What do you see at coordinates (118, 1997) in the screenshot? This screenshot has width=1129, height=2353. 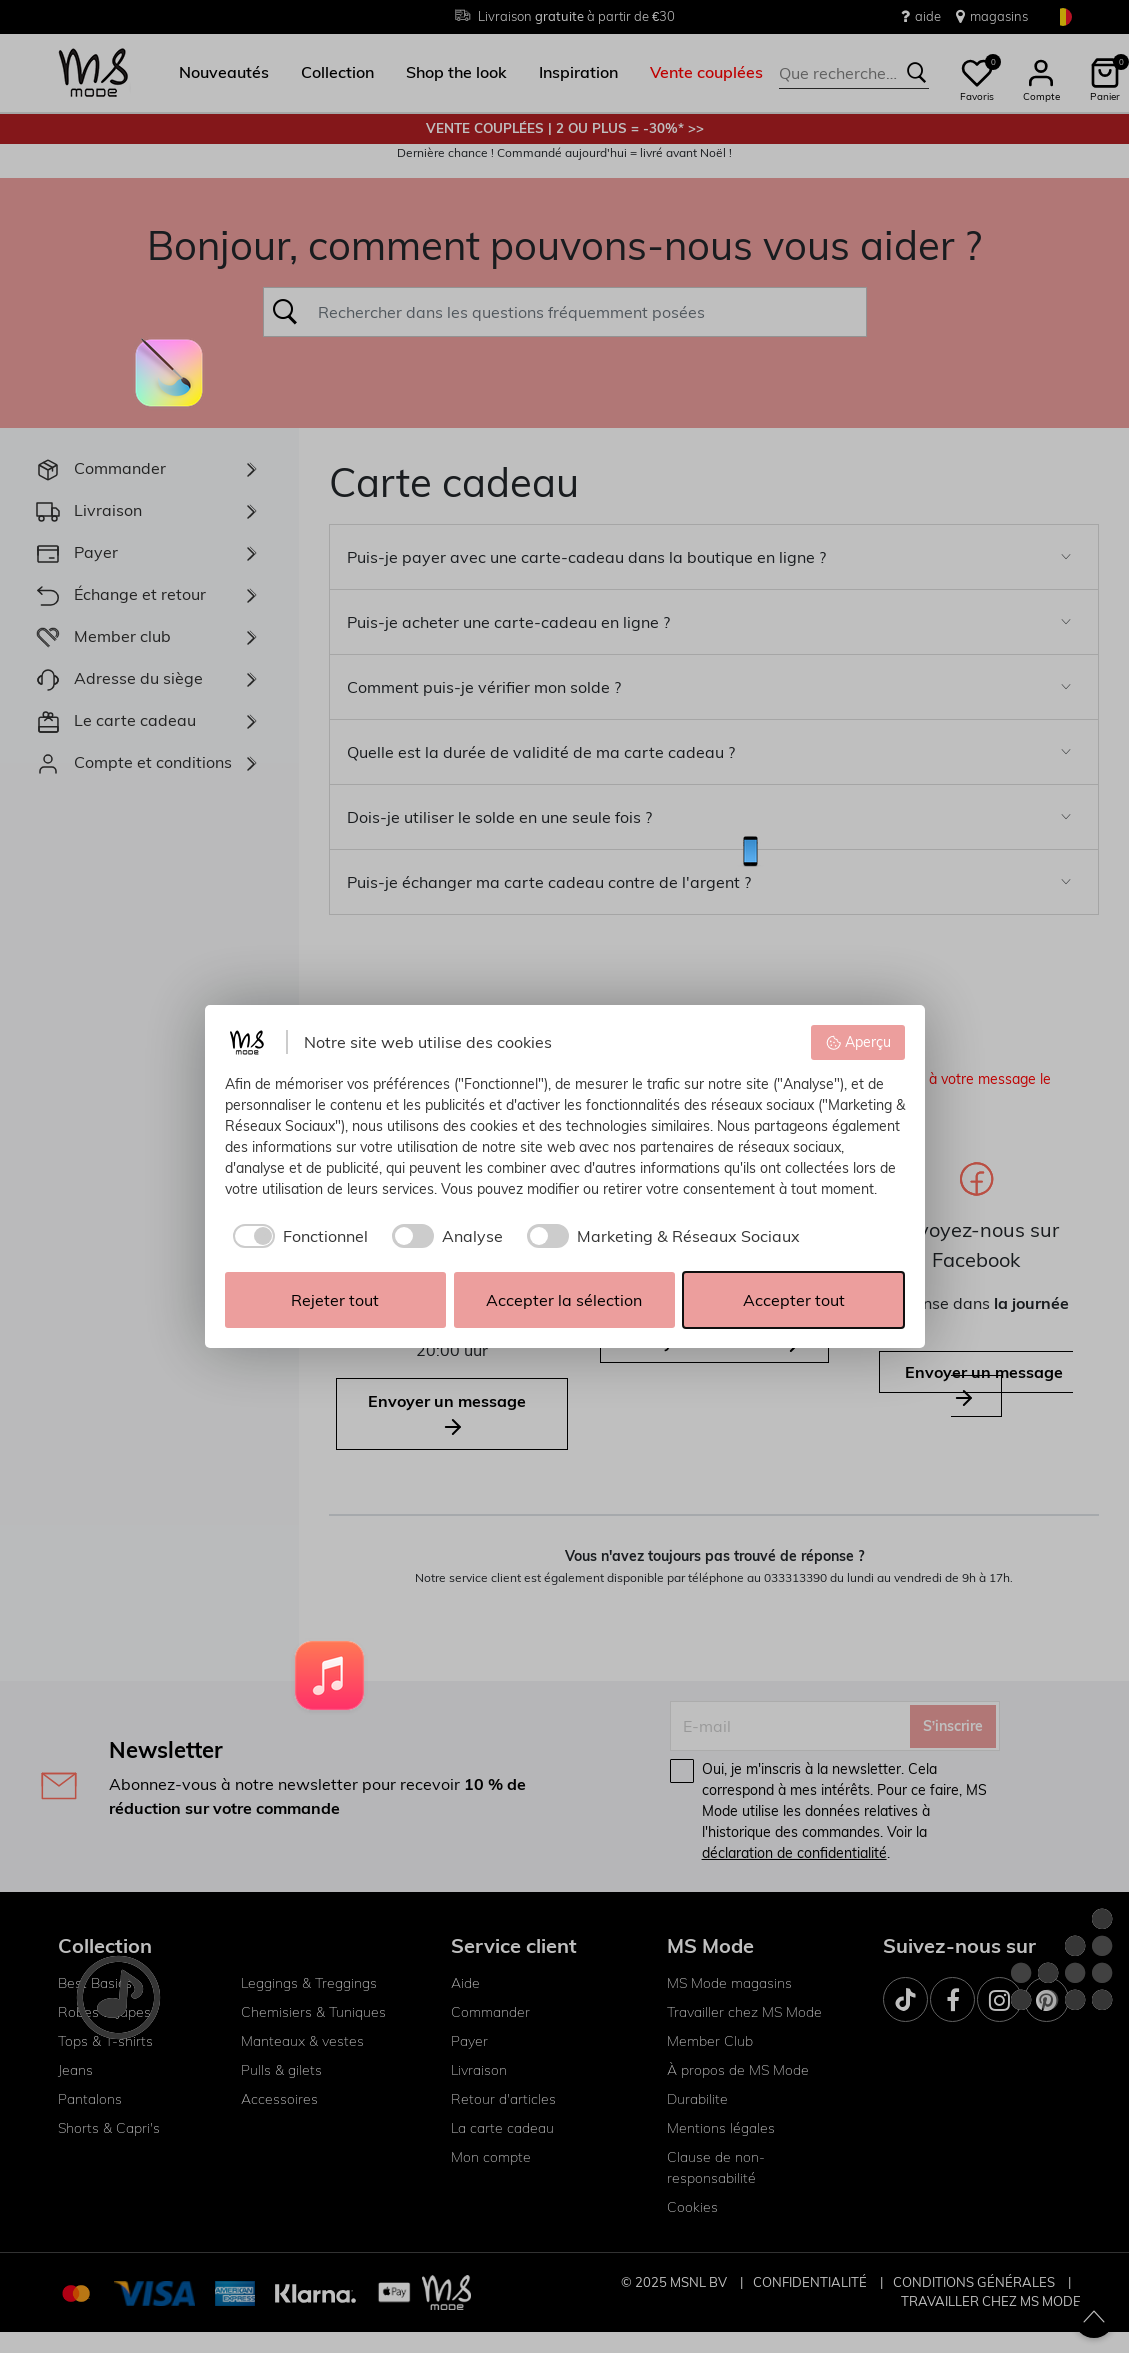 I see `open cantata music player` at bounding box center [118, 1997].